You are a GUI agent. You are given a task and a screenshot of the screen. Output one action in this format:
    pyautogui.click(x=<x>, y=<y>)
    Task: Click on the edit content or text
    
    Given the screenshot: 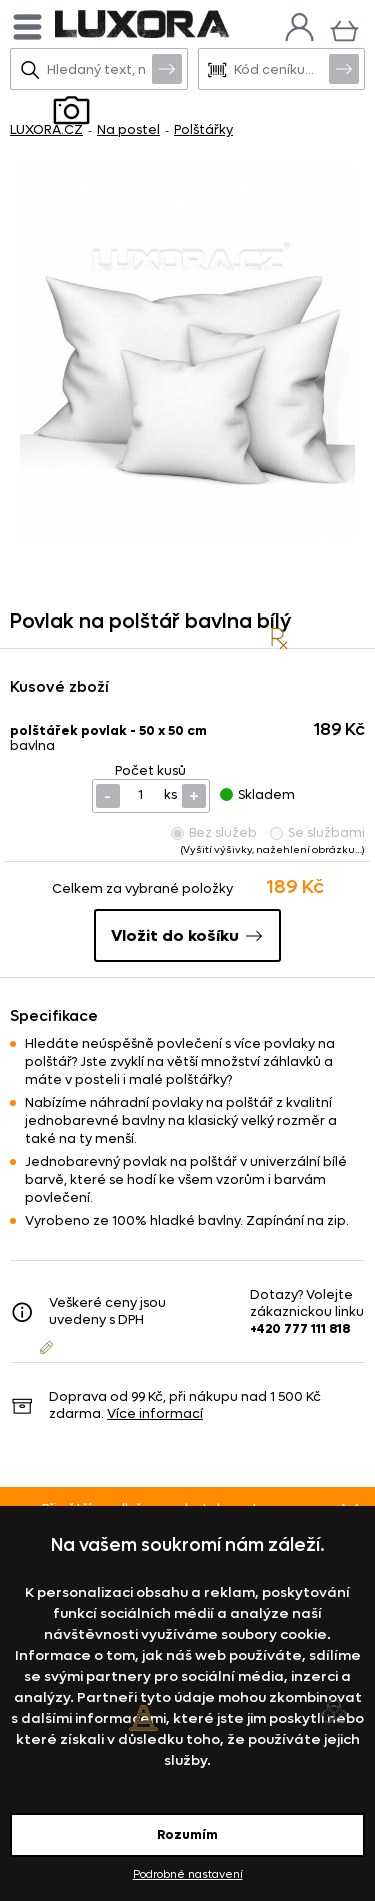 What is the action you would take?
    pyautogui.click(x=46, y=1347)
    